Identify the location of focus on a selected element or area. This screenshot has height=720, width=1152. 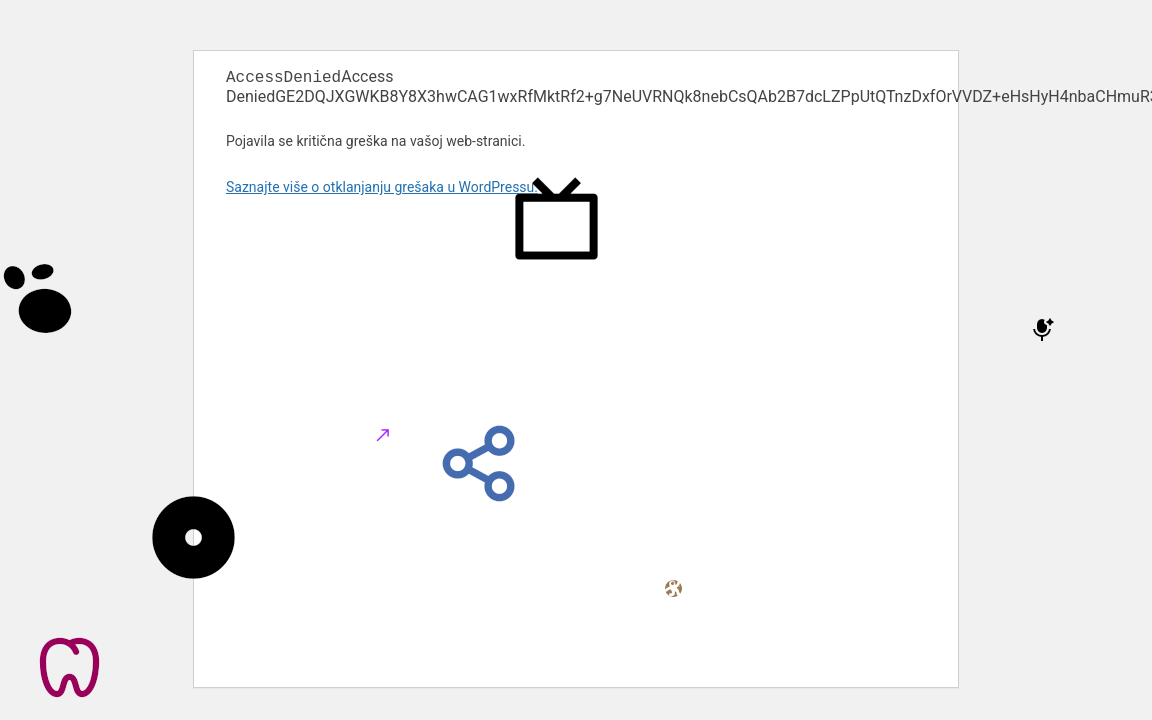
(193, 537).